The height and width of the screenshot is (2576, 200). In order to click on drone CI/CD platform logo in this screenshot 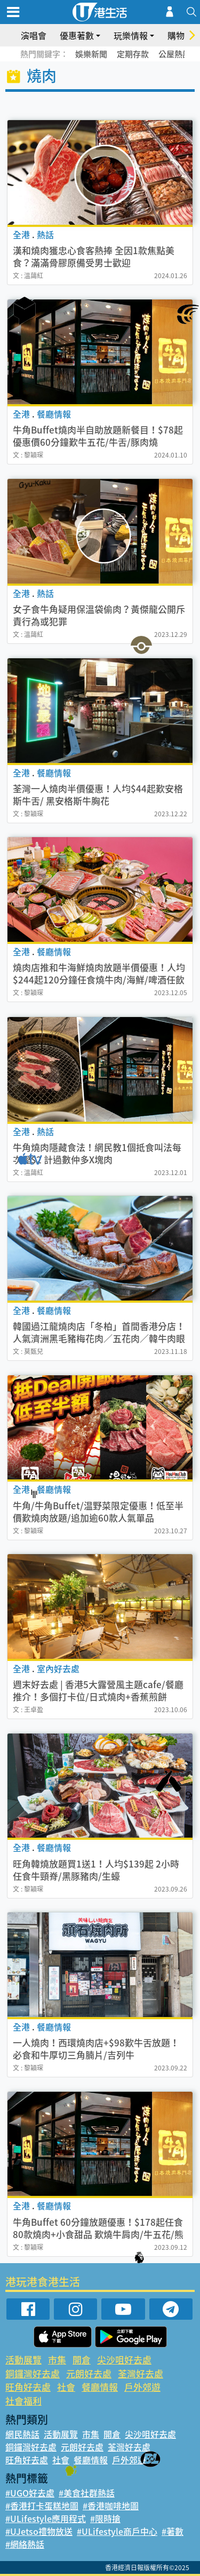, I will do `click(141, 645)`.